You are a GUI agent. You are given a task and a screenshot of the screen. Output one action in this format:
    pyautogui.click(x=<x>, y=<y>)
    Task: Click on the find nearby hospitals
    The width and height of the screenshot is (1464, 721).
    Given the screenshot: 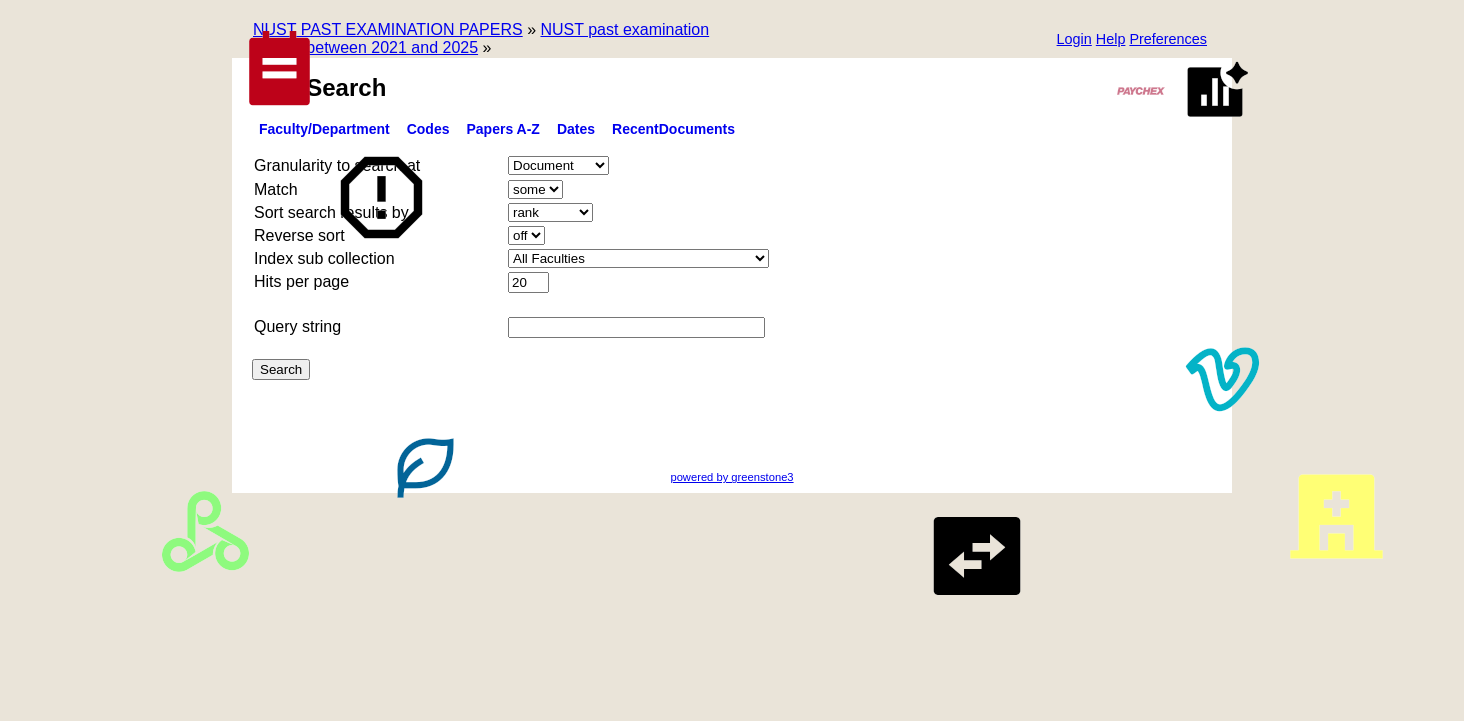 What is the action you would take?
    pyautogui.click(x=1336, y=516)
    